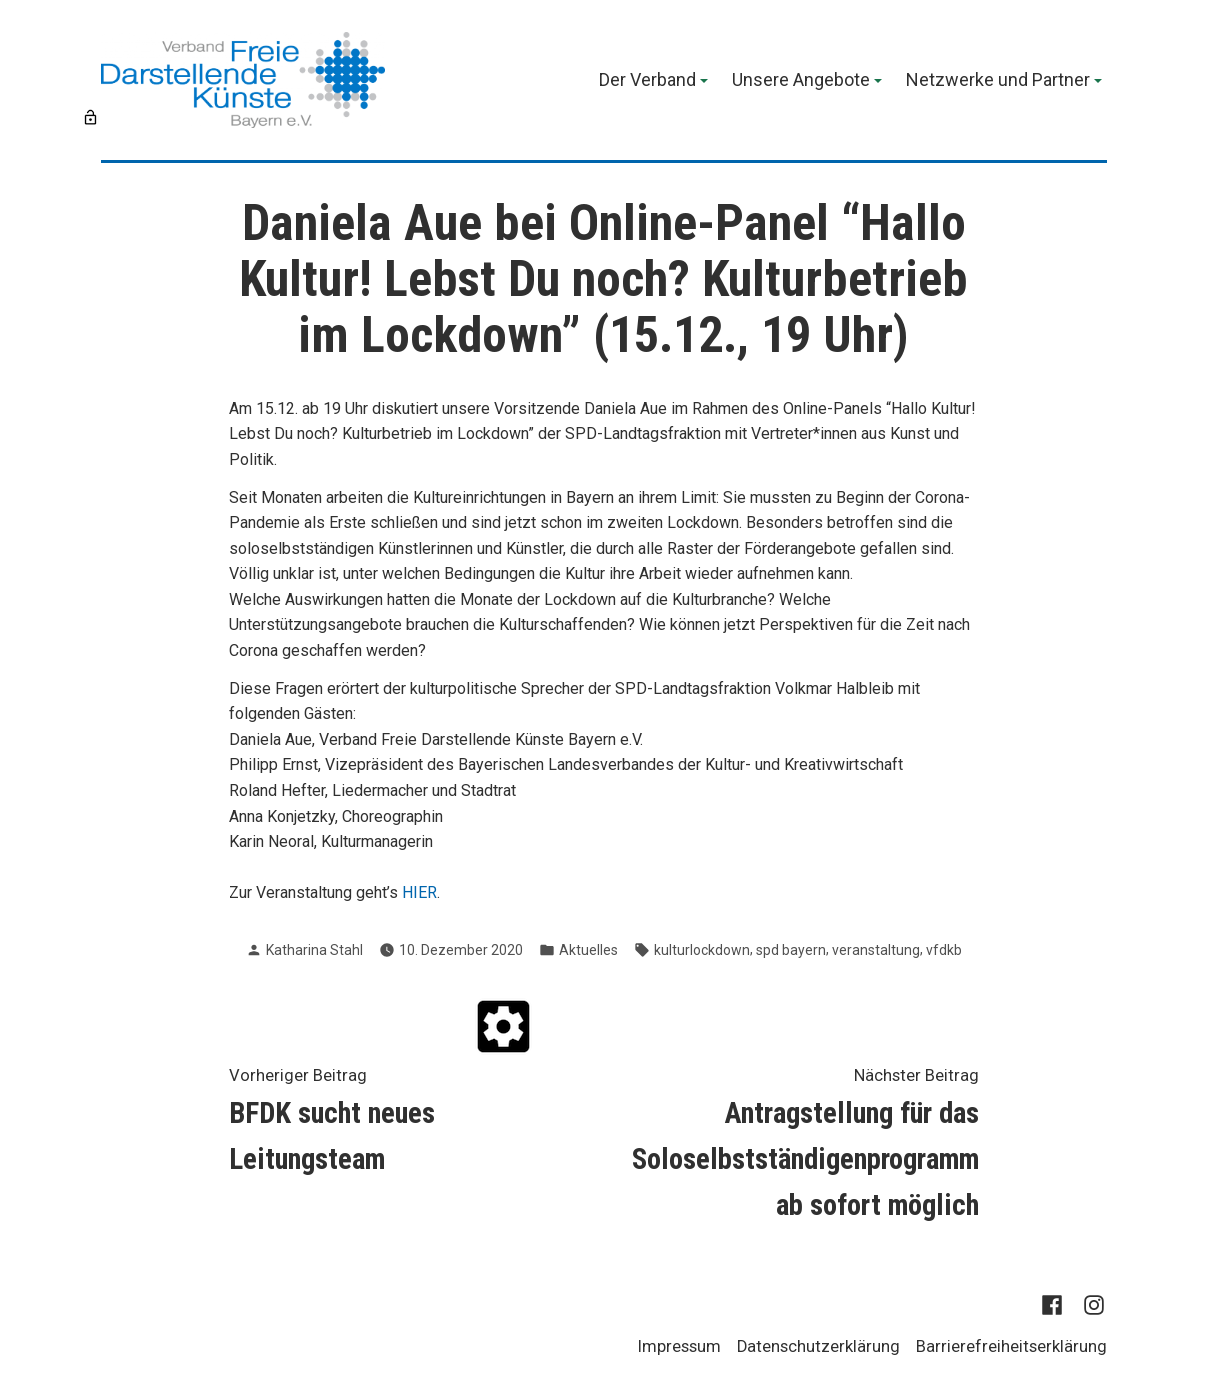 Image resolution: width=1207 pixels, height=1393 pixels. What do you see at coordinates (90, 117) in the screenshot?
I see `unlock or access secured content` at bounding box center [90, 117].